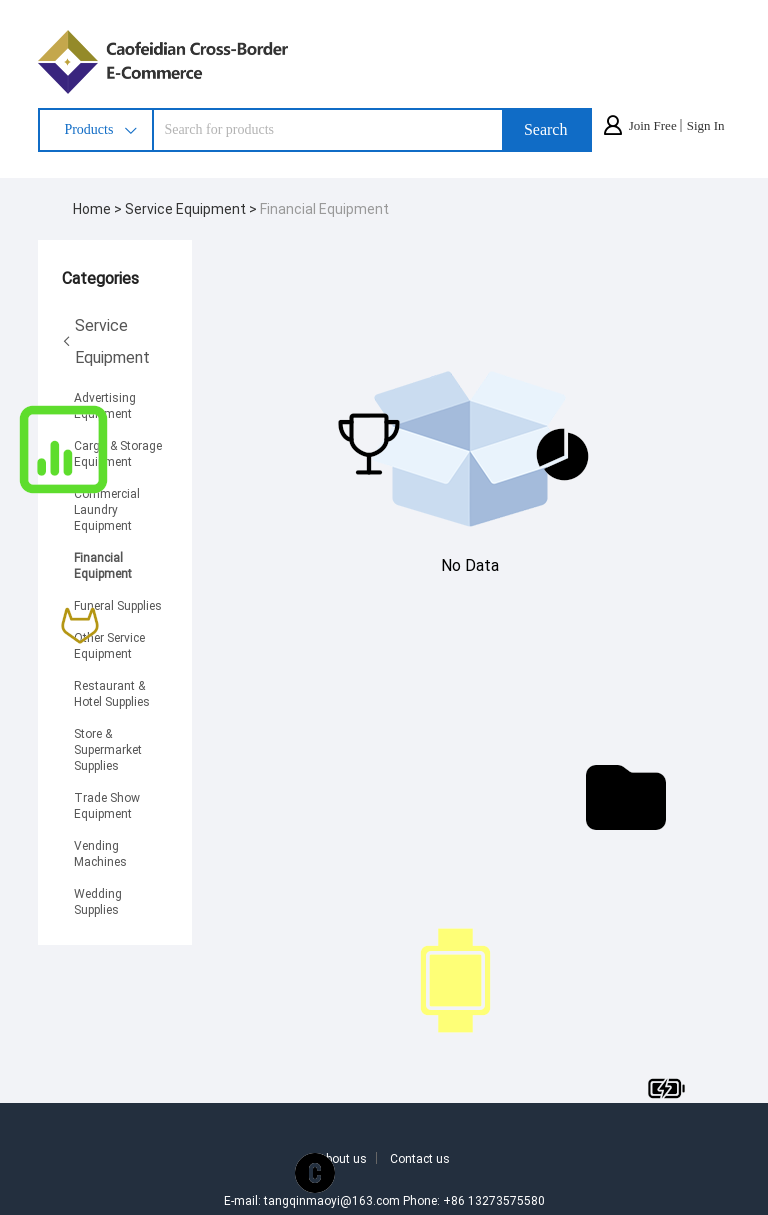  I want to click on open folder to view contents, so click(626, 800).